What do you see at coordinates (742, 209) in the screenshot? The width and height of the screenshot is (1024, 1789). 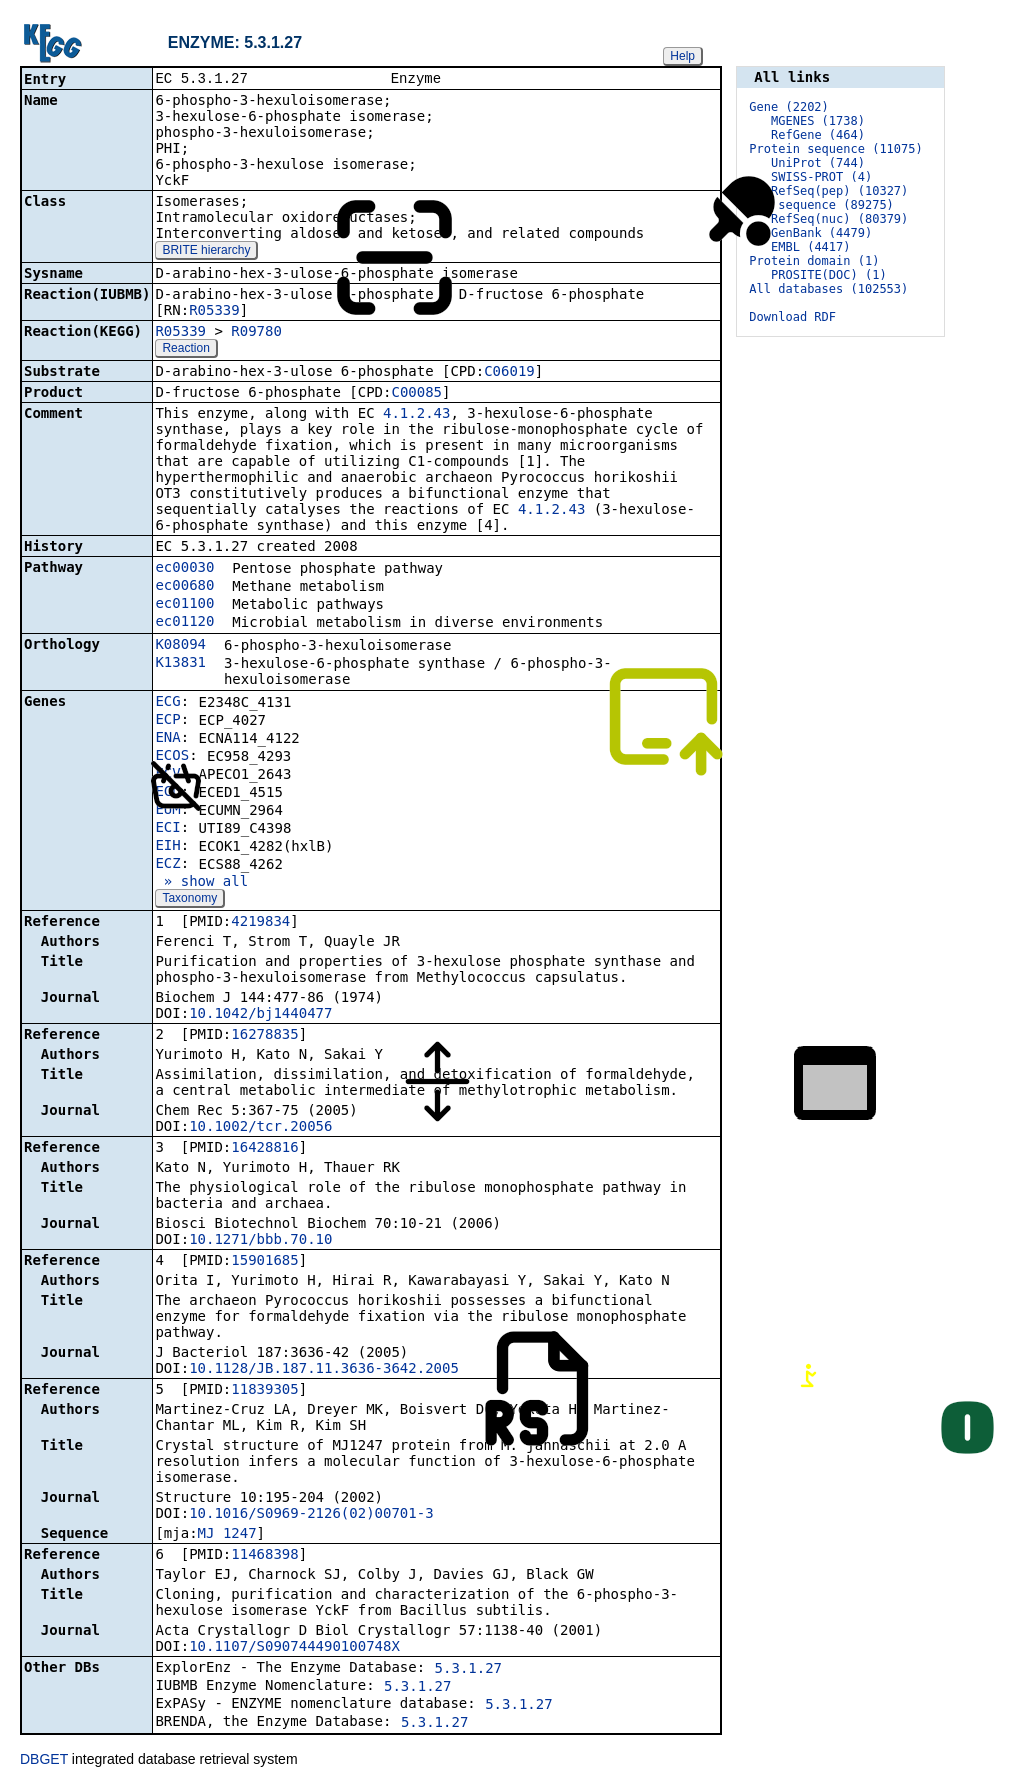 I see `access ping pong or table tennis games` at bounding box center [742, 209].